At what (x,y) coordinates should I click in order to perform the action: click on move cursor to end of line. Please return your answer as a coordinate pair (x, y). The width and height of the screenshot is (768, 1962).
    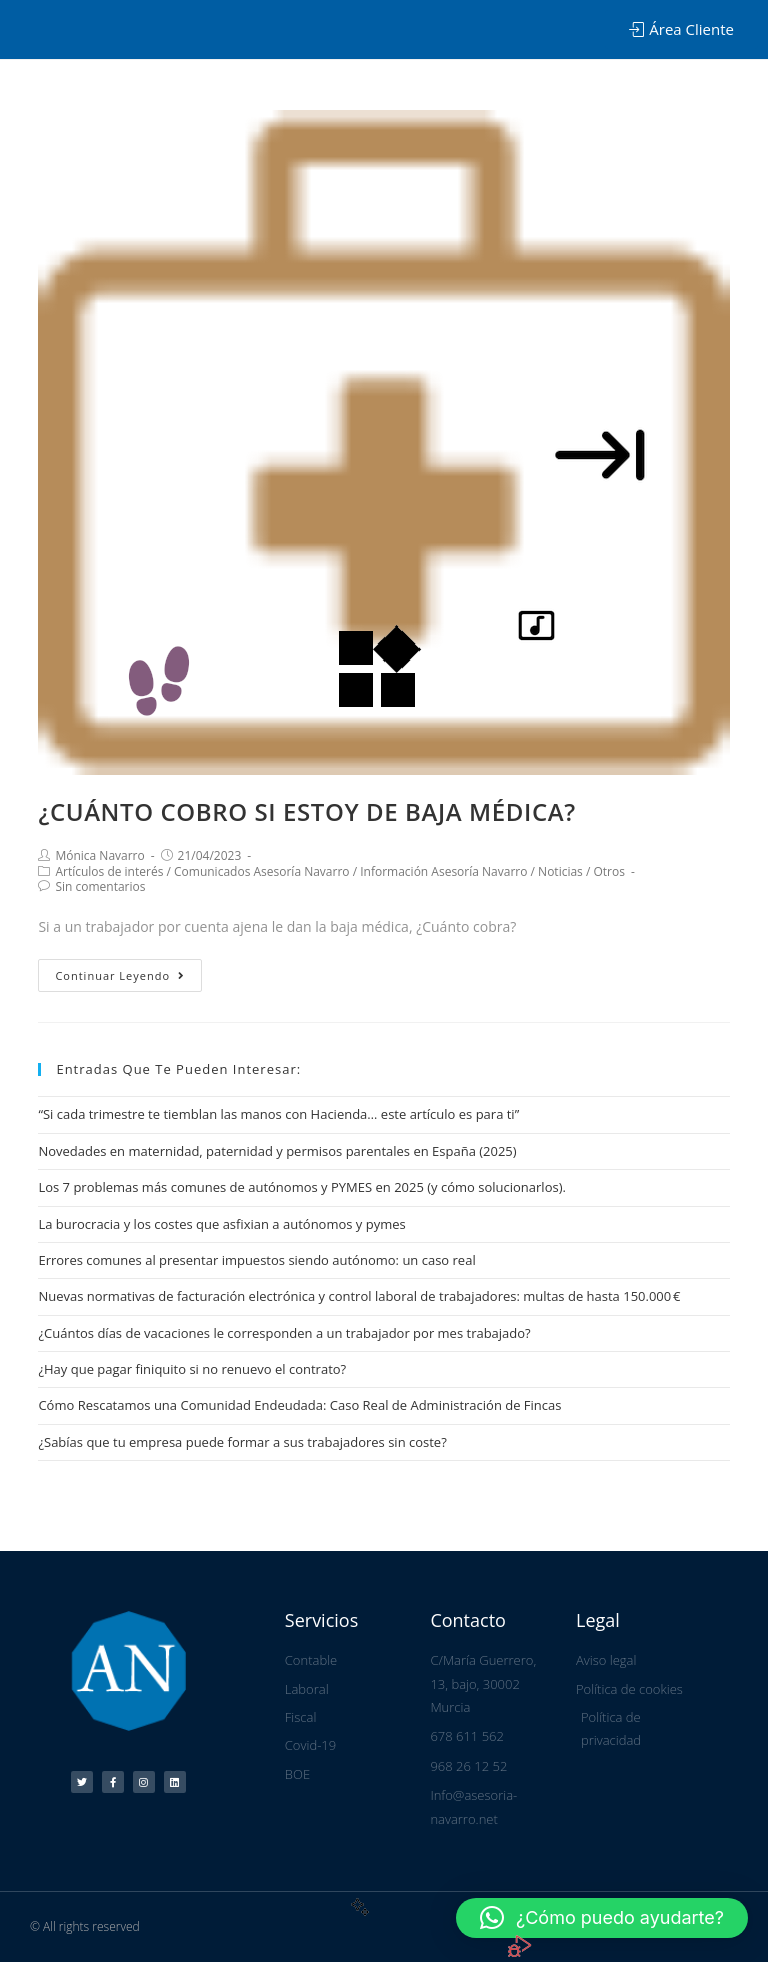
    Looking at the image, I should click on (602, 455).